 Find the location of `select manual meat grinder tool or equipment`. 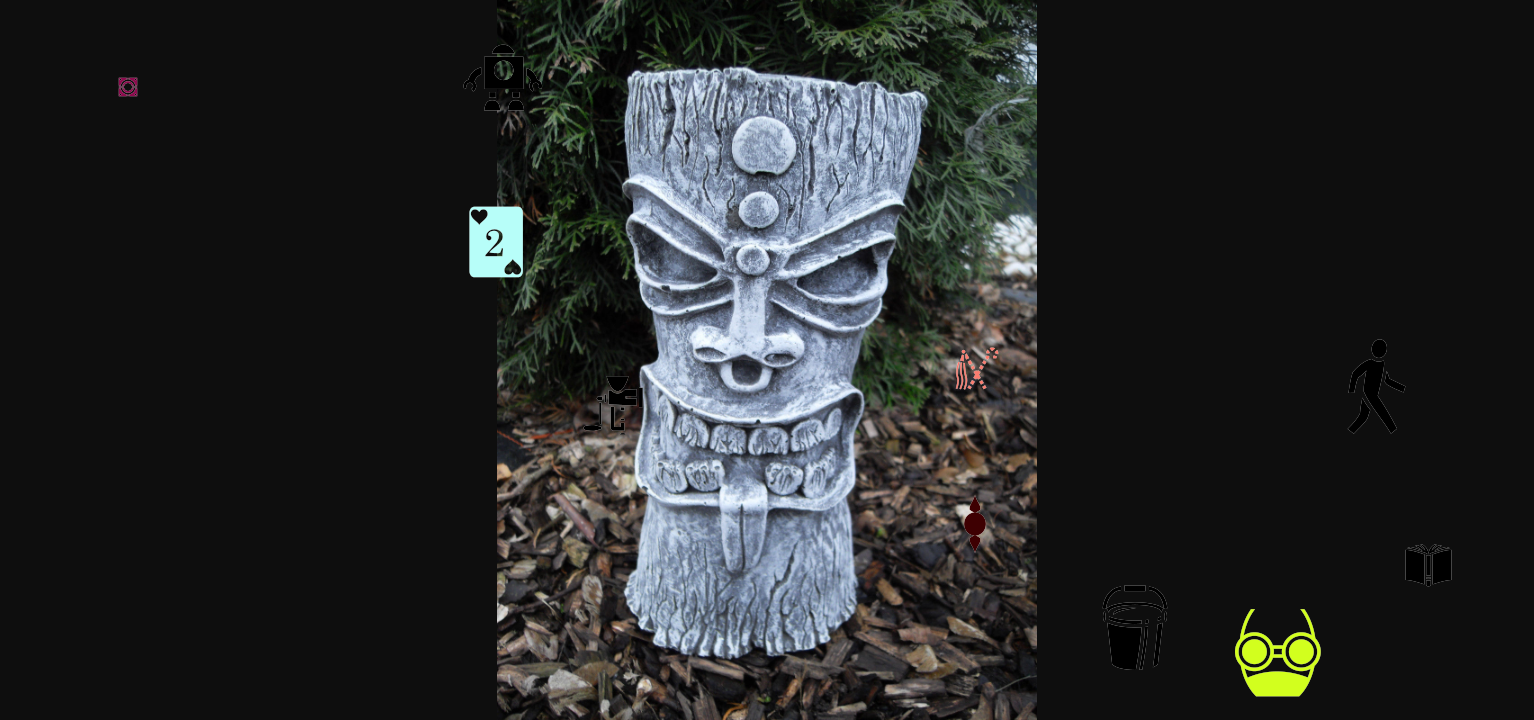

select manual meat grinder tool or equipment is located at coordinates (613, 405).